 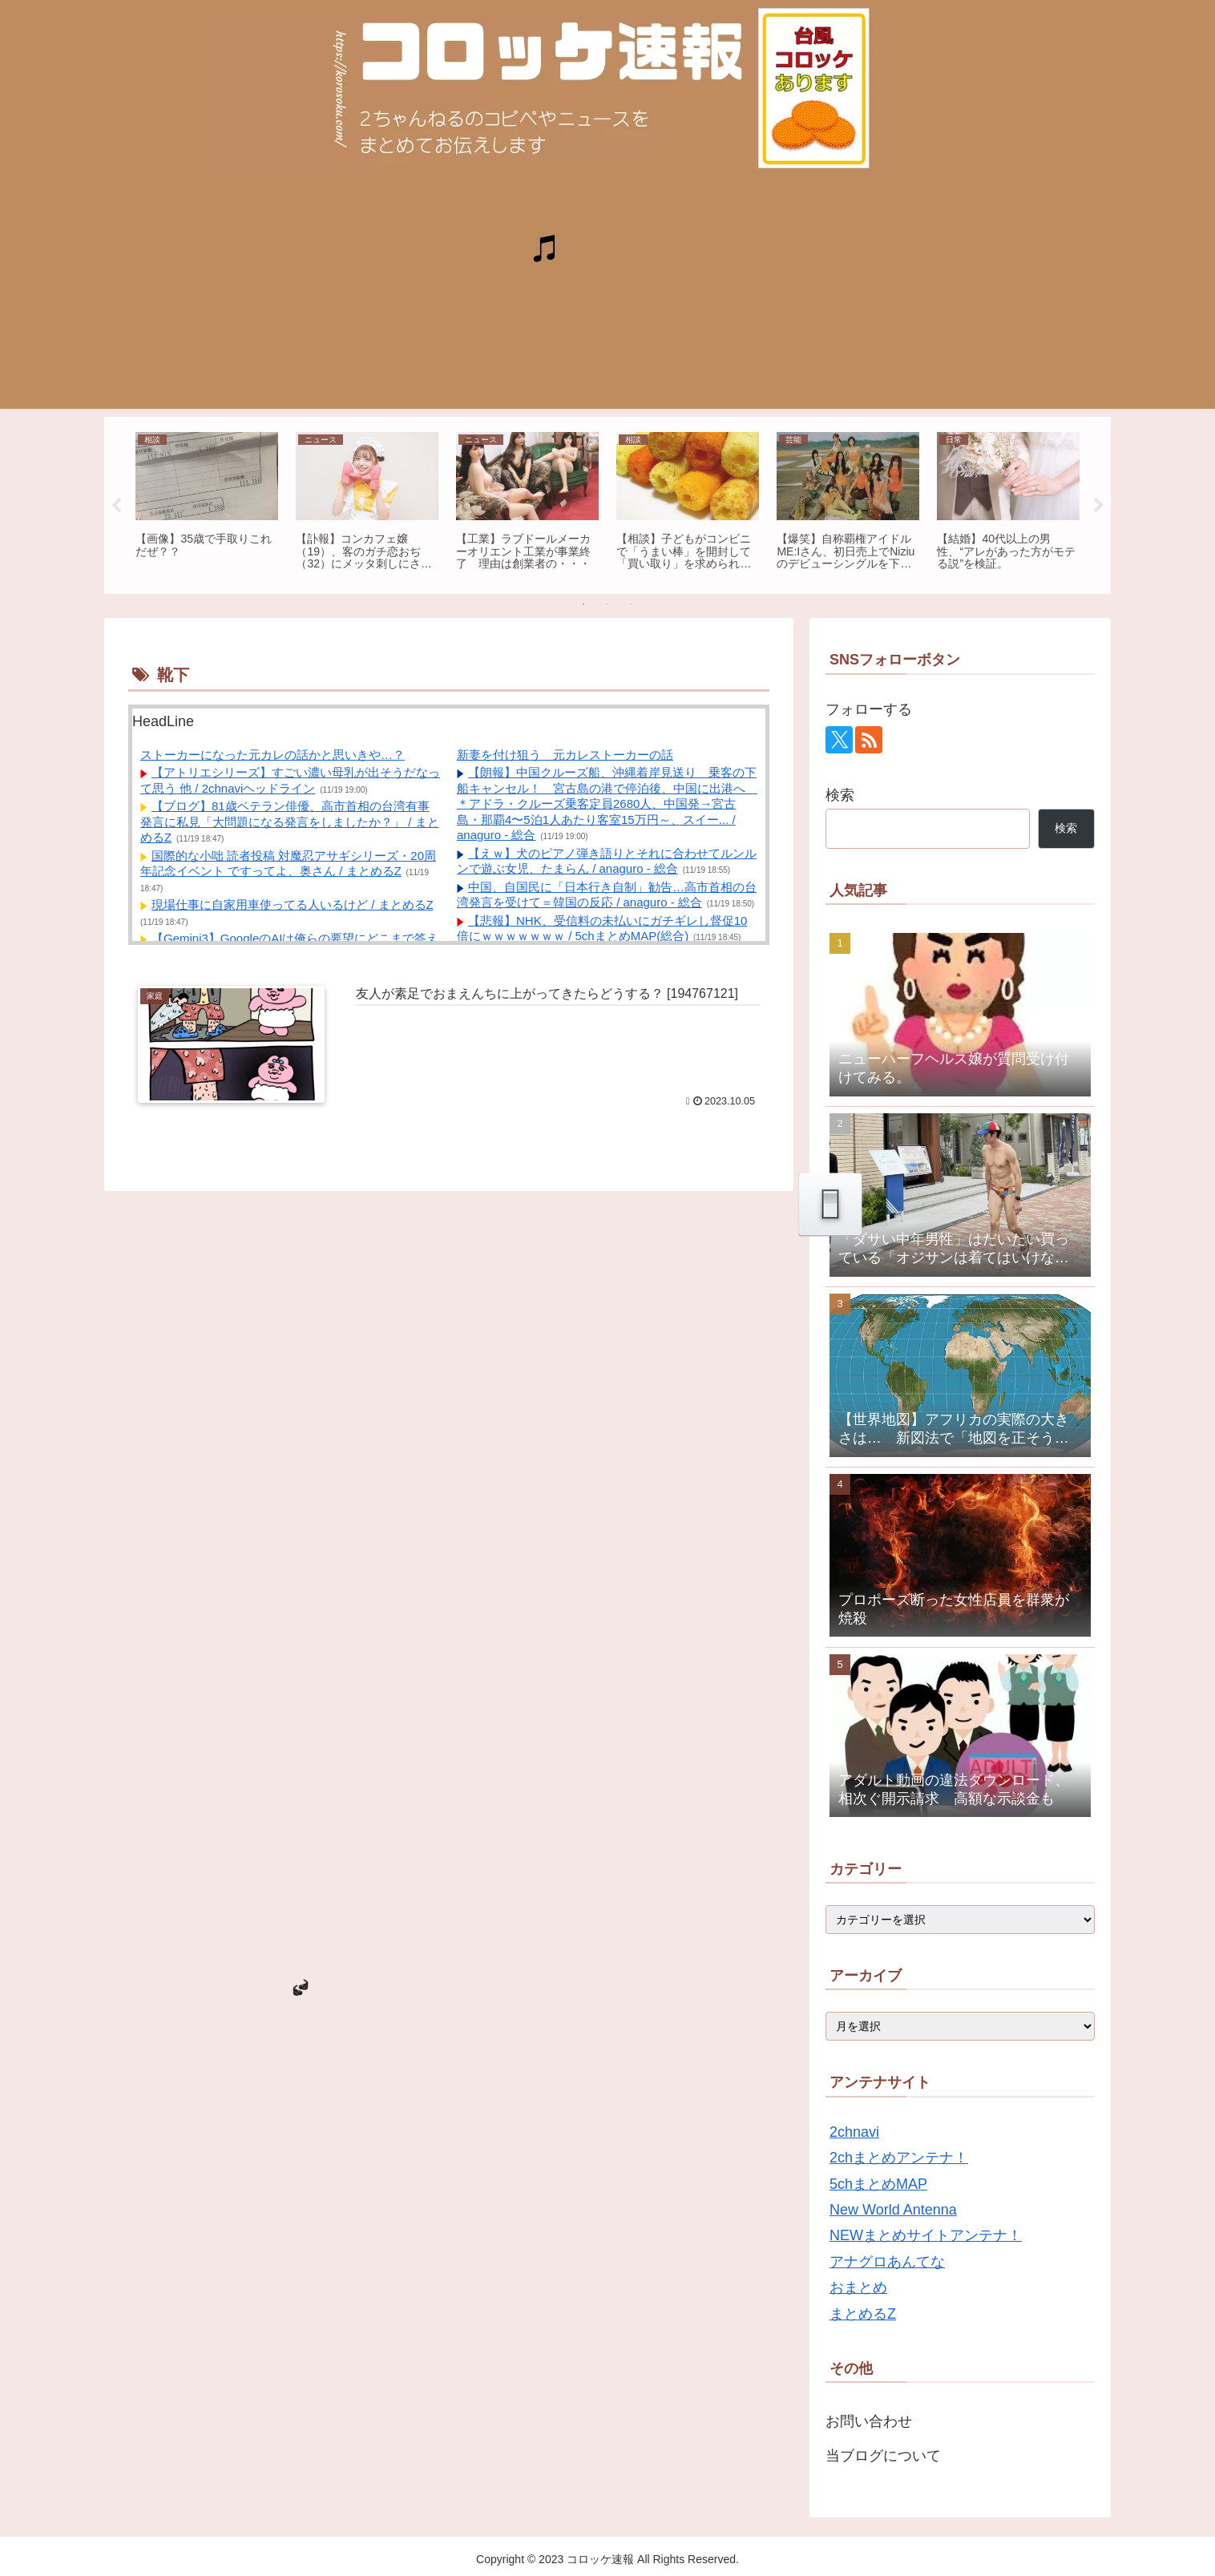 What do you see at coordinates (545, 248) in the screenshot?
I see `access your music folder in the sidebar` at bounding box center [545, 248].